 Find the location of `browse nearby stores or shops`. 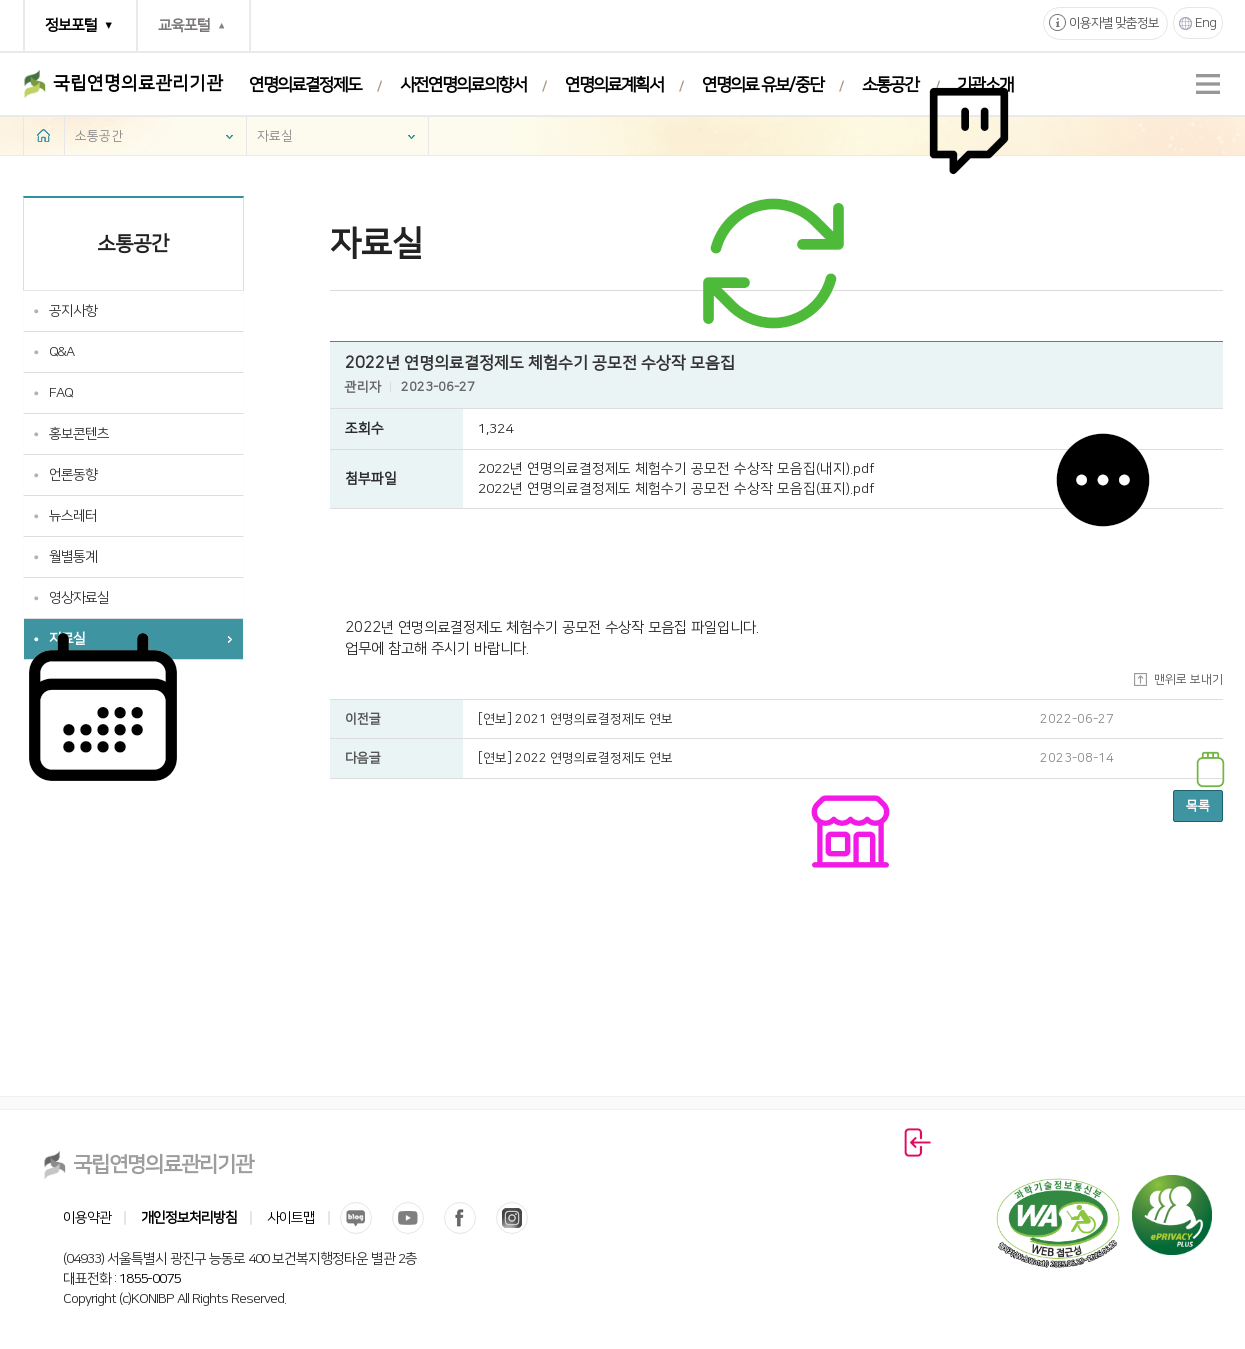

browse nearby stores or shops is located at coordinates (850, 831).